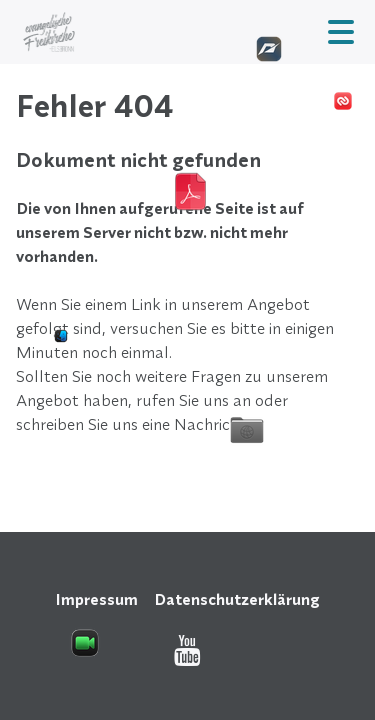 The image size is (375, 720). Describe the element at coordinates (269, 49) in the screenshot. I see `launch need for speed no limits game` at that location.